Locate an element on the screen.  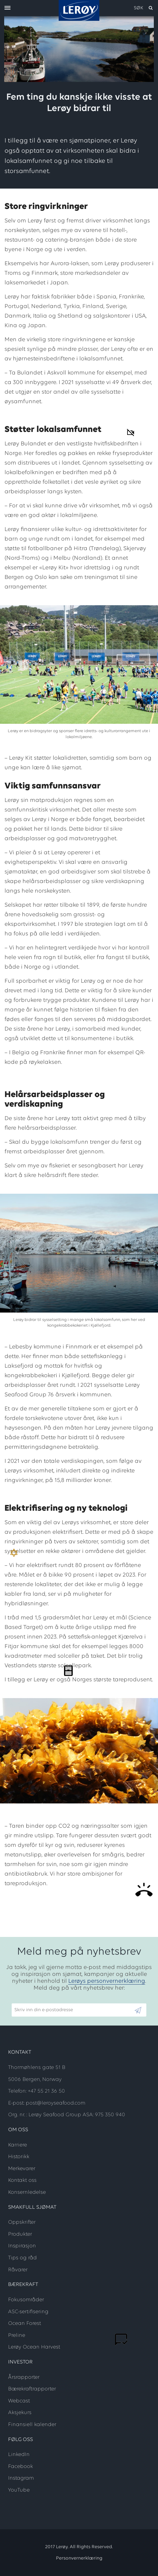
incoming call alert is located at coordinates (144, 1890).